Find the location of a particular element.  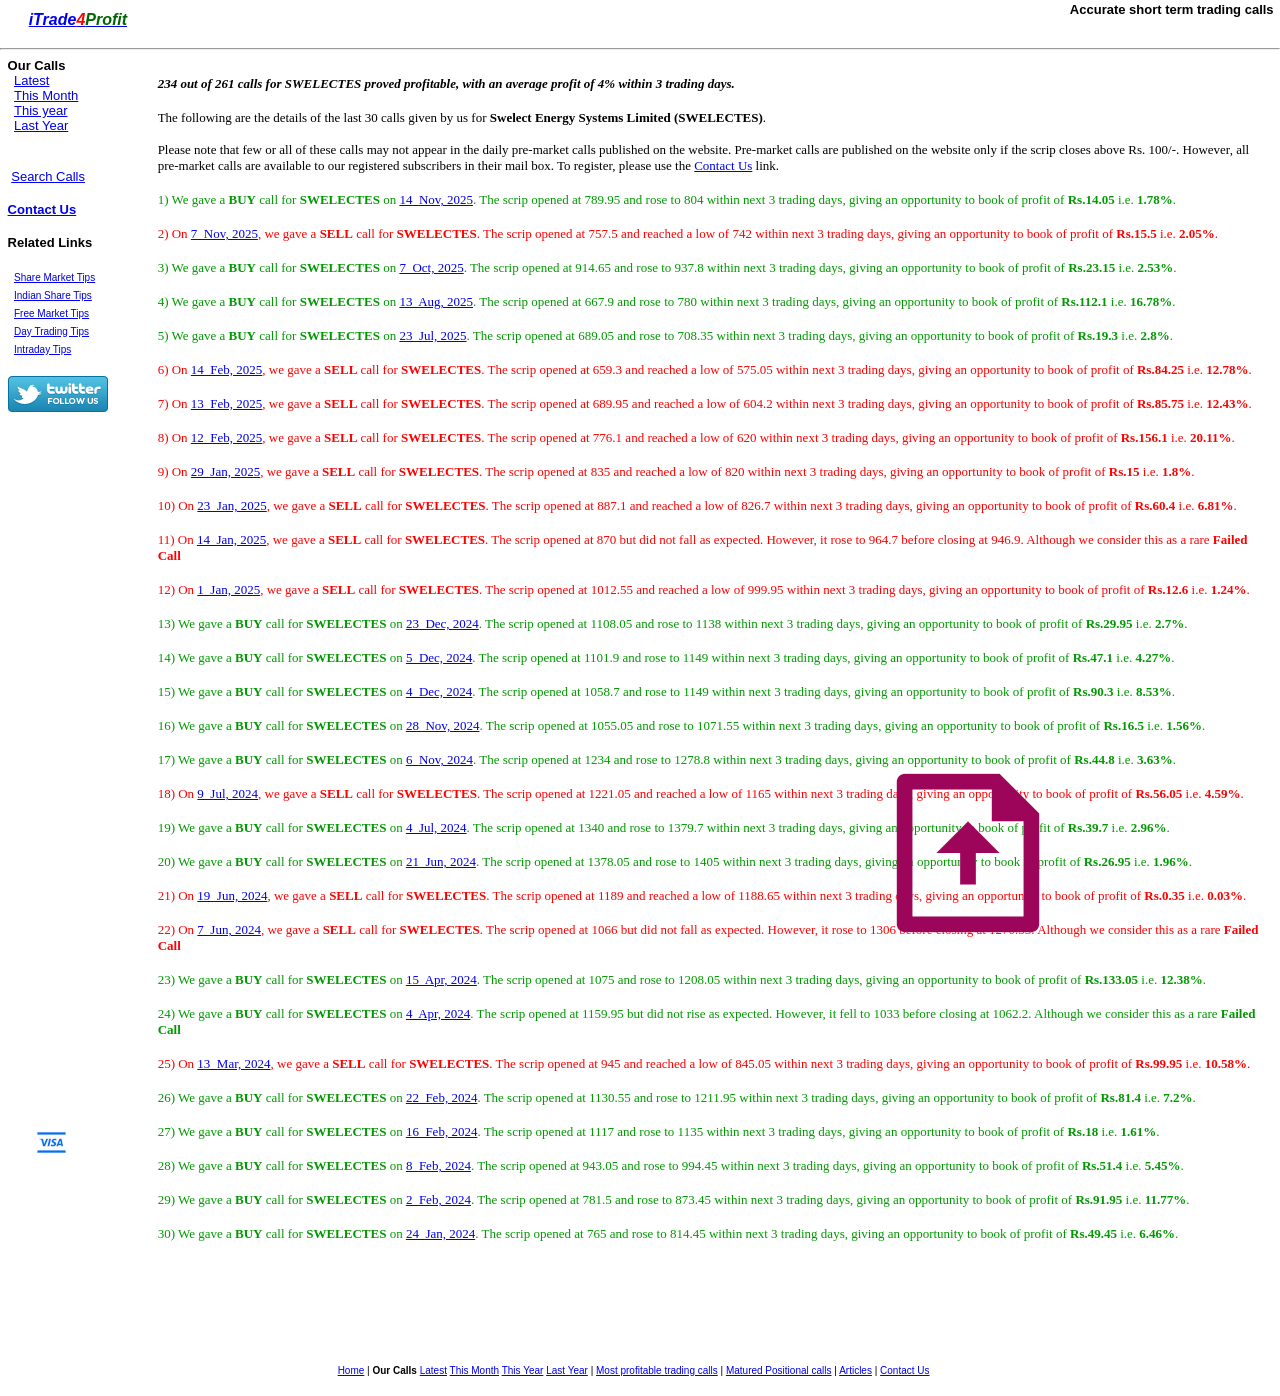

visa card accepted as payment method is located at coordinates (51, 1142).